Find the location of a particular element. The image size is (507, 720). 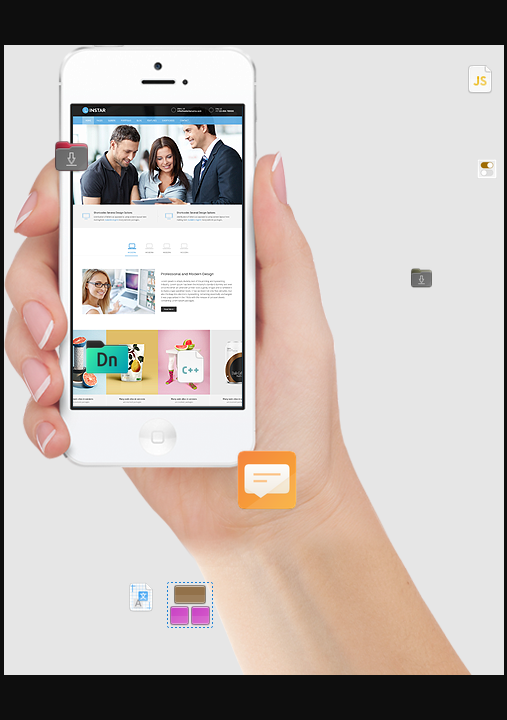

a gettext translation template file (.pot) is located at coordinates (141, 597).